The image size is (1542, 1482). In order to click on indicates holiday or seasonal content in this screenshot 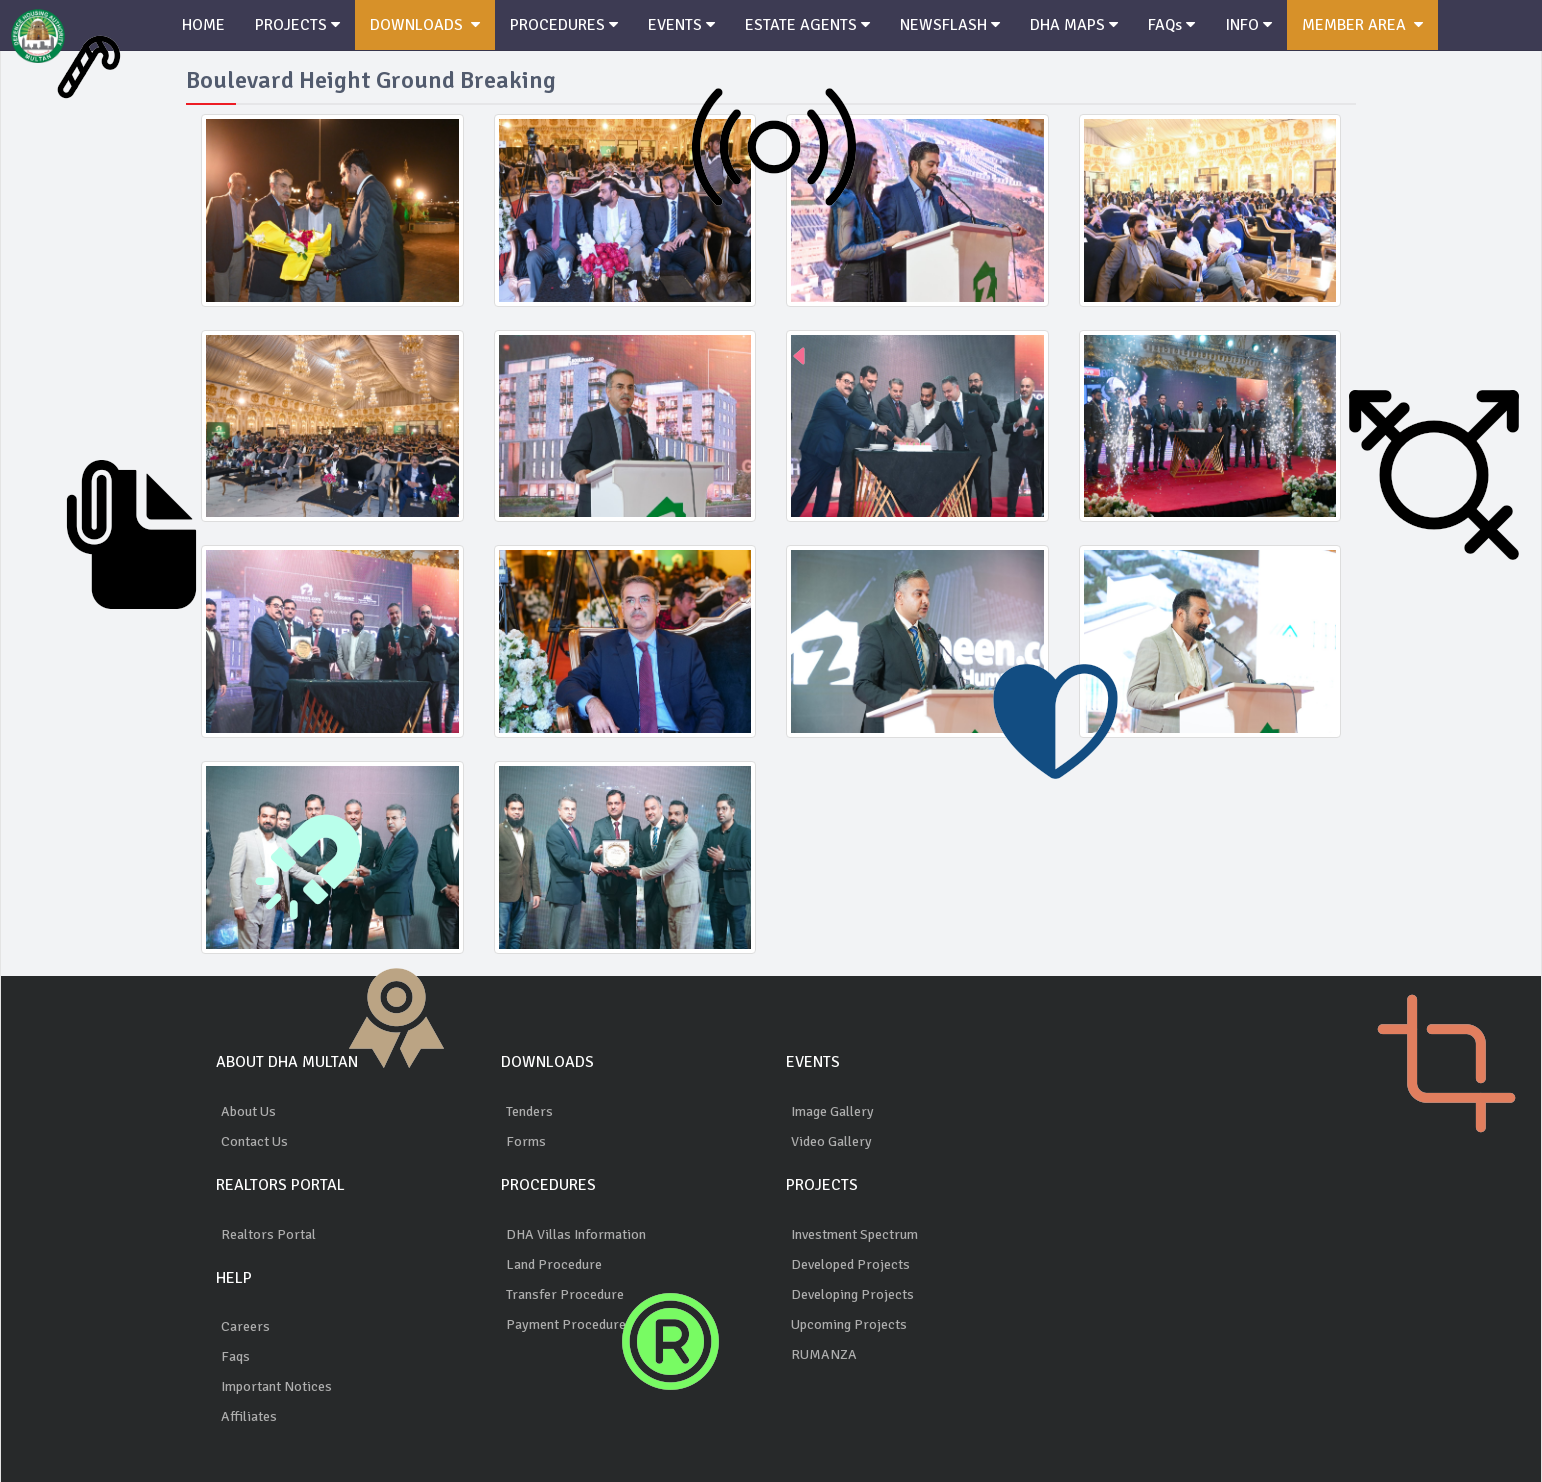, I will do `click(89, 67)`.